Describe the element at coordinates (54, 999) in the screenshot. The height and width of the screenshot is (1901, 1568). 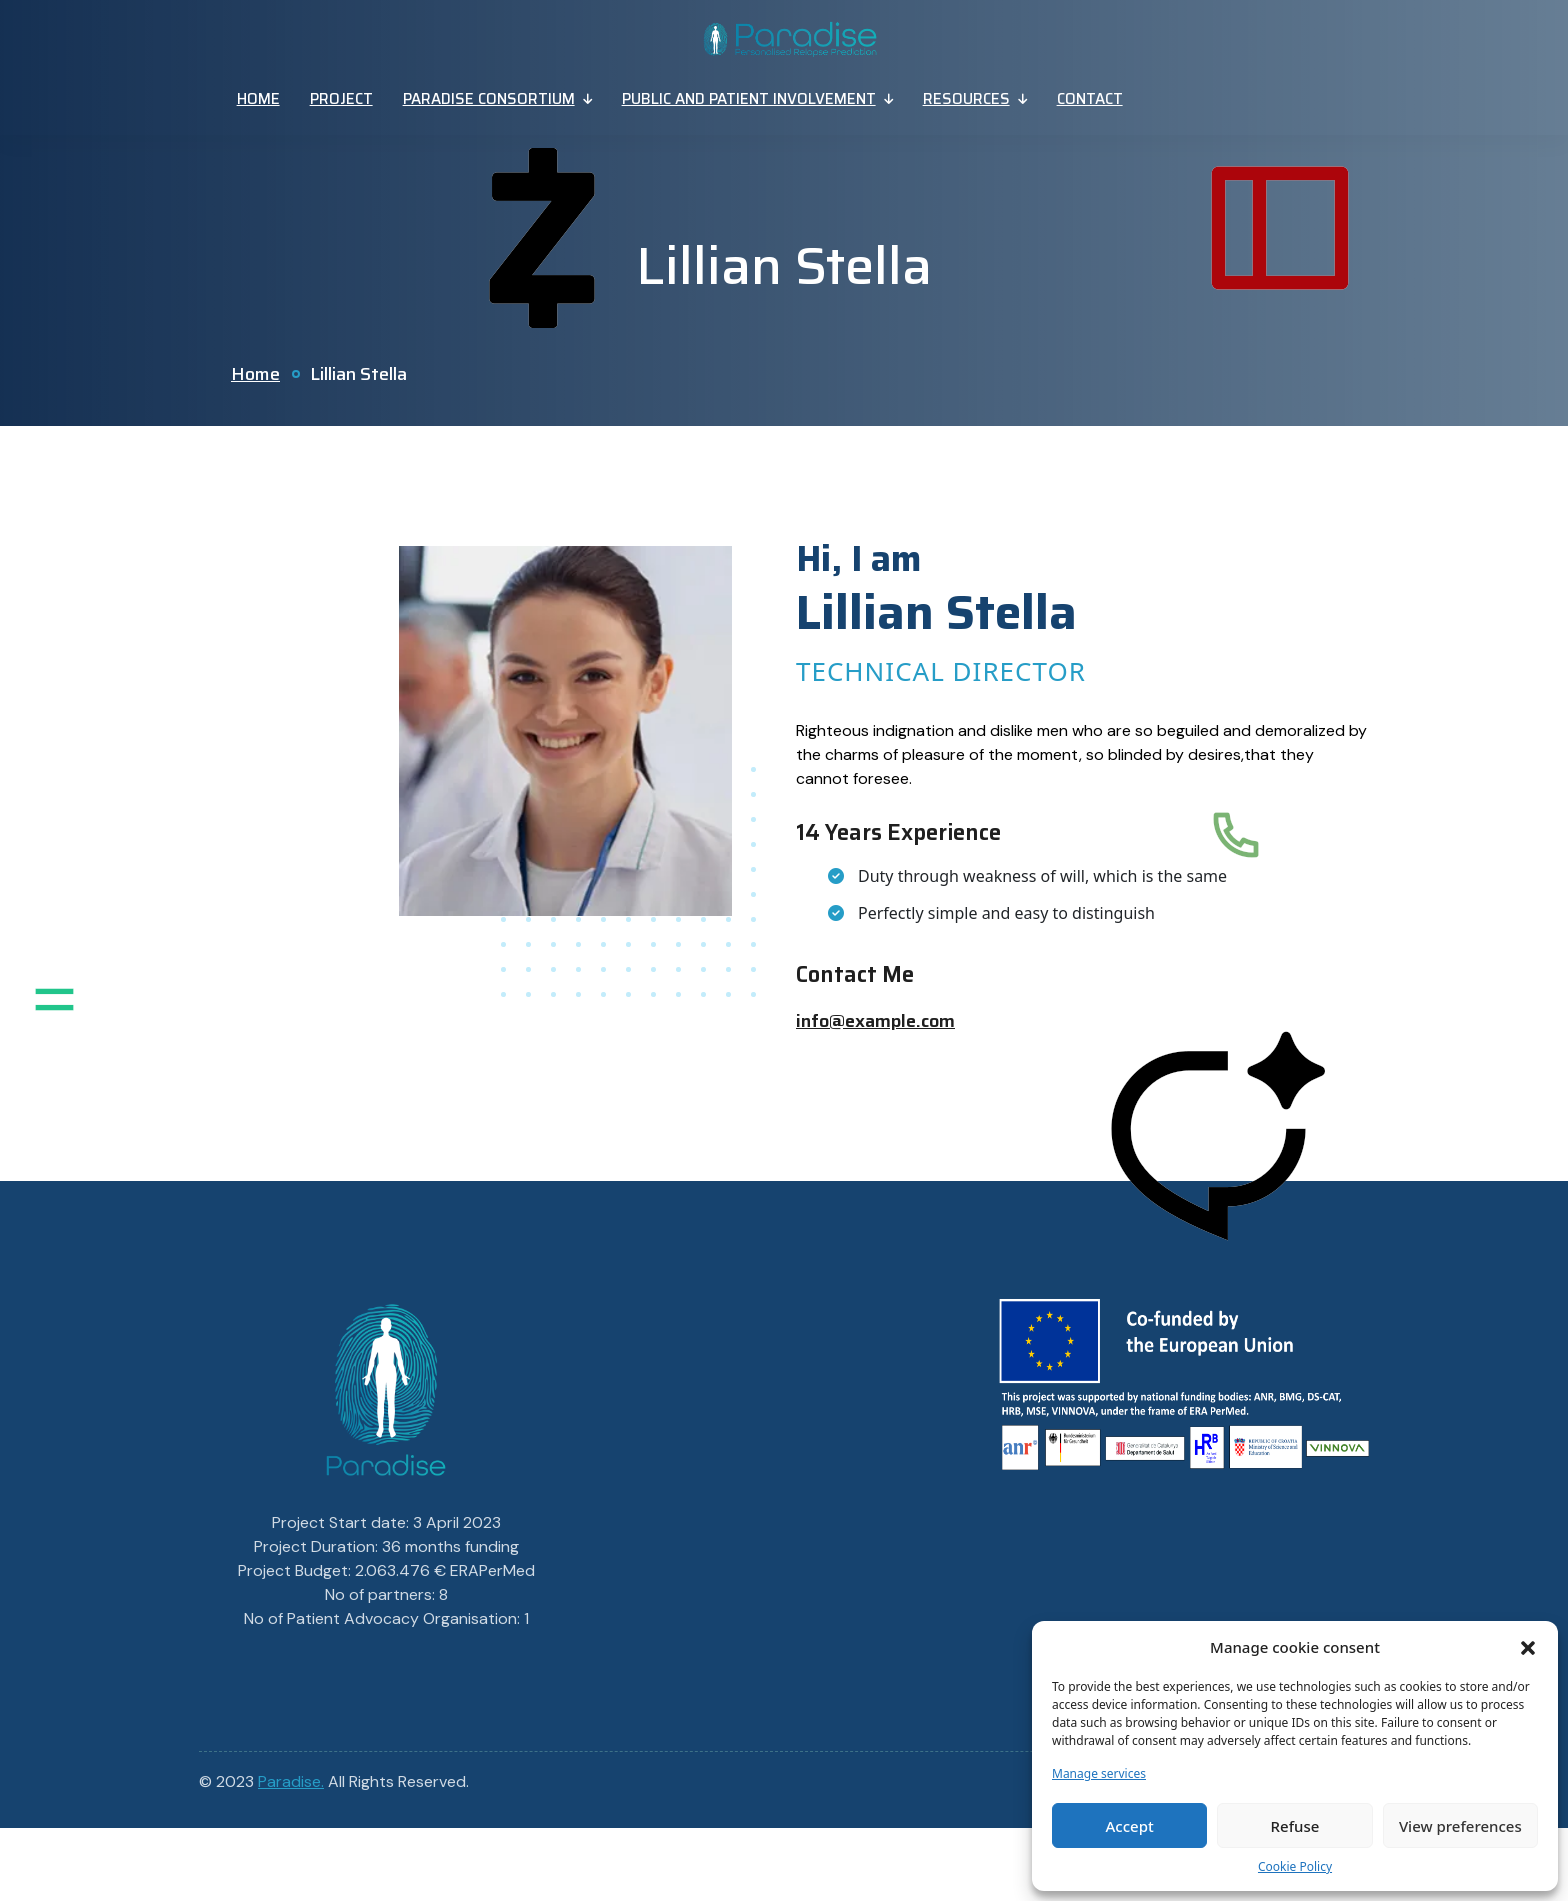
I see `indicates equal or balanced values` at that location.